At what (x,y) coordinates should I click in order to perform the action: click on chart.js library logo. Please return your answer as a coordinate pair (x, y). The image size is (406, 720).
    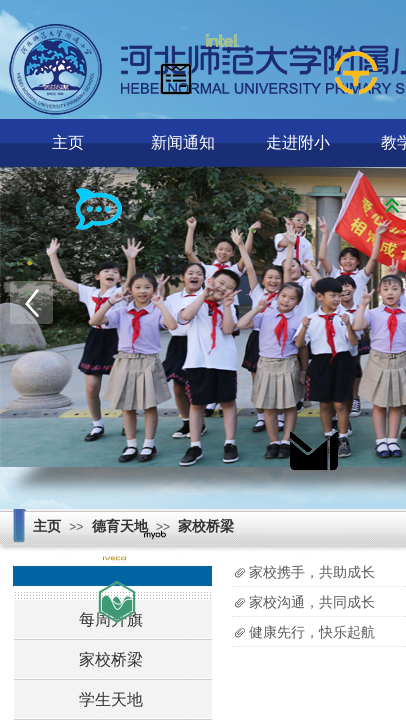
    Looking at the image, I should click on (117, 602).